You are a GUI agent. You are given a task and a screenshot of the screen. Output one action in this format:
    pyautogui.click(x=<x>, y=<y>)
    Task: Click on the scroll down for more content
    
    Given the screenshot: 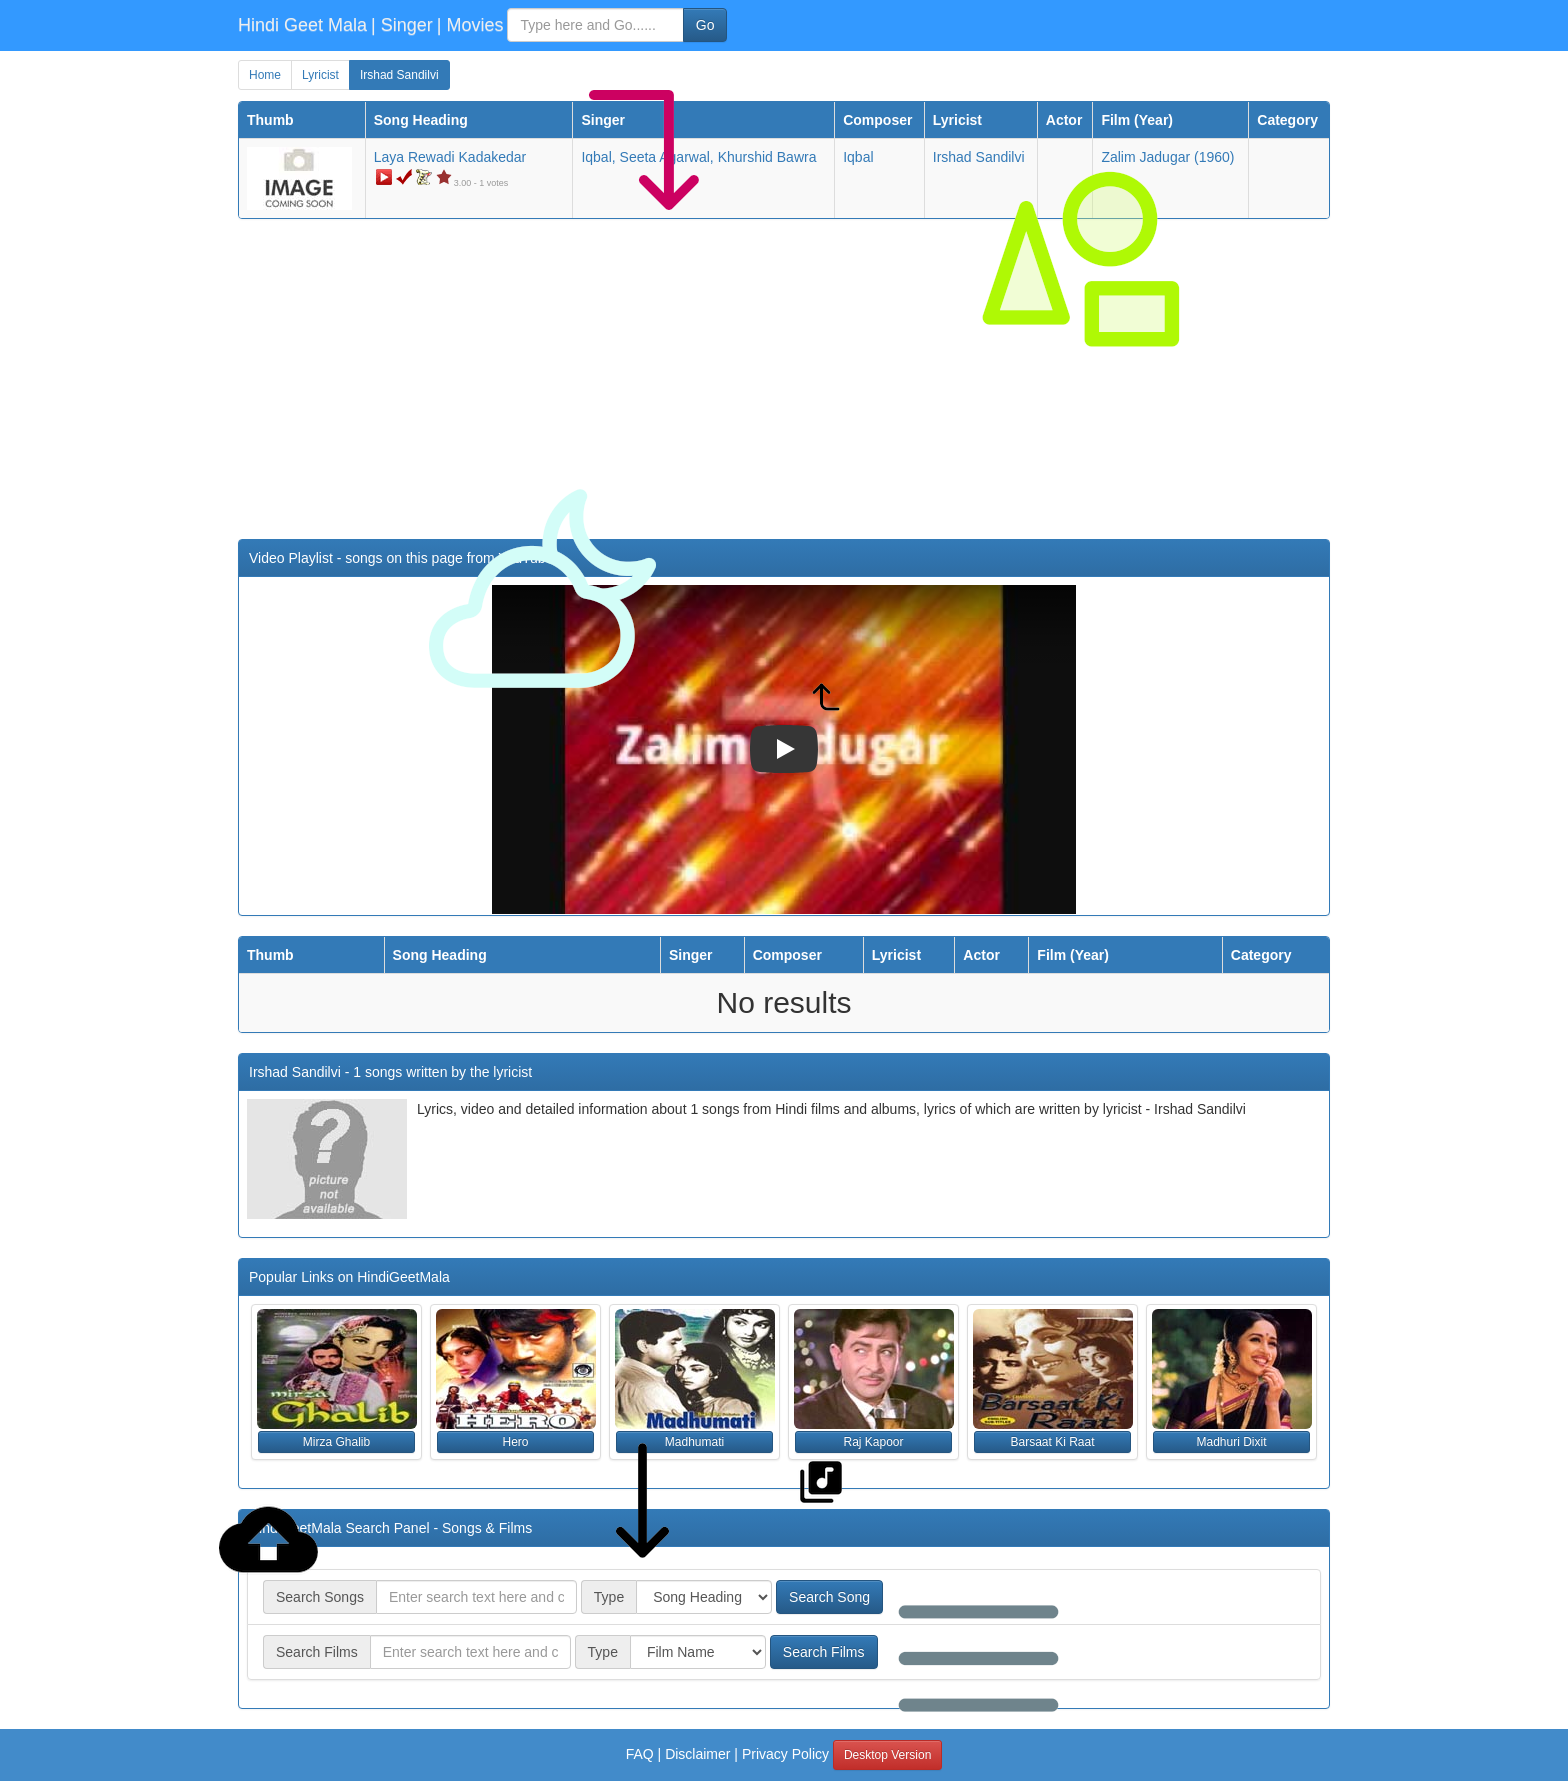 What is the action you would take?
    pyautogui.click(x=642, y=1500)
    